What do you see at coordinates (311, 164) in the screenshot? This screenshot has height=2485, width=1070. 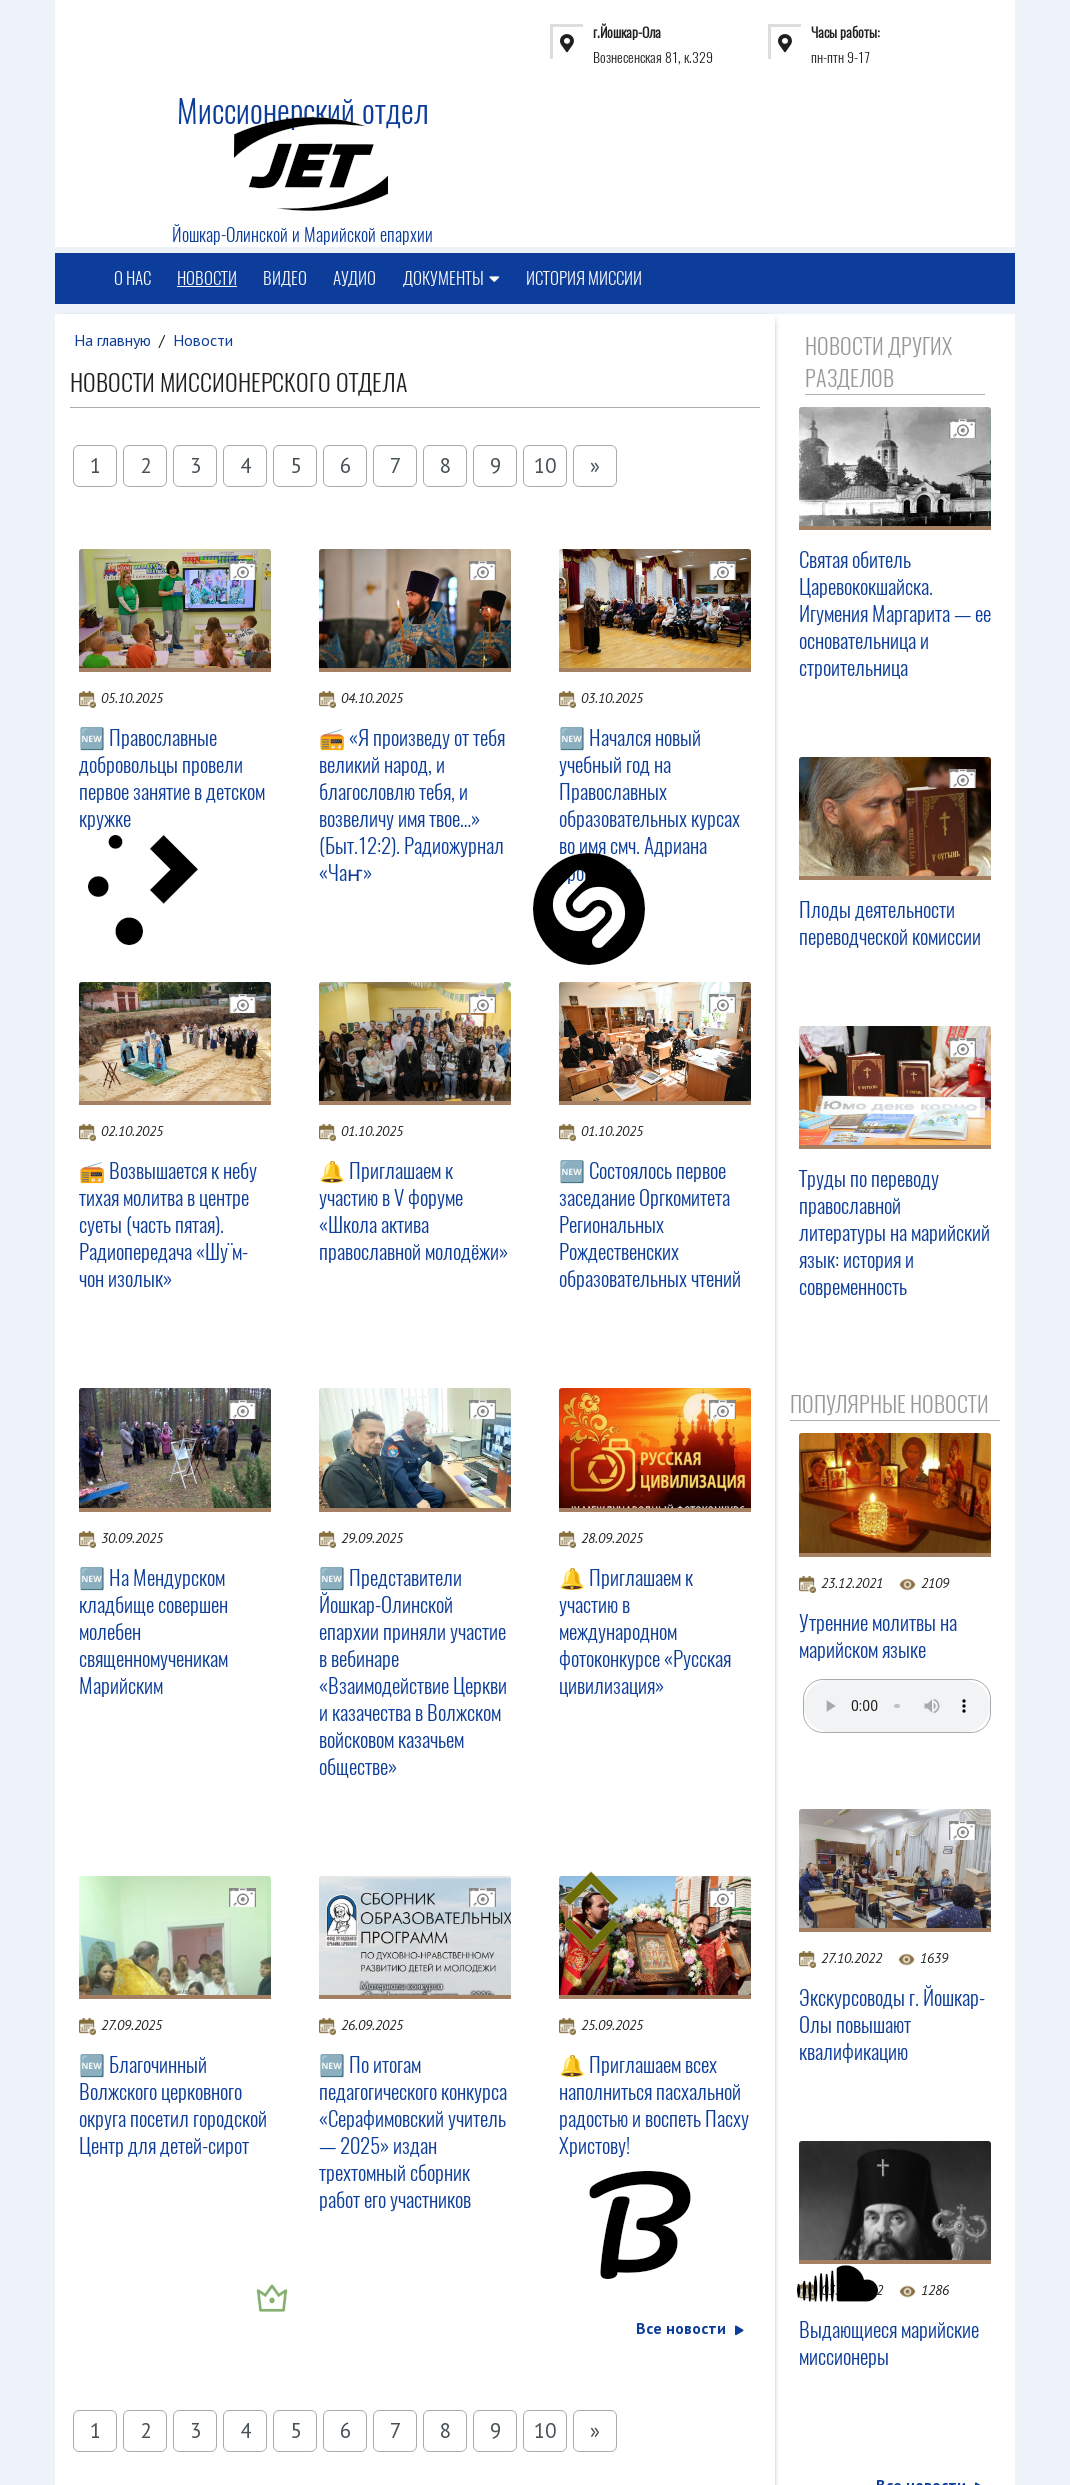 I see `jet.com logo` at bounding box center [311, 164].